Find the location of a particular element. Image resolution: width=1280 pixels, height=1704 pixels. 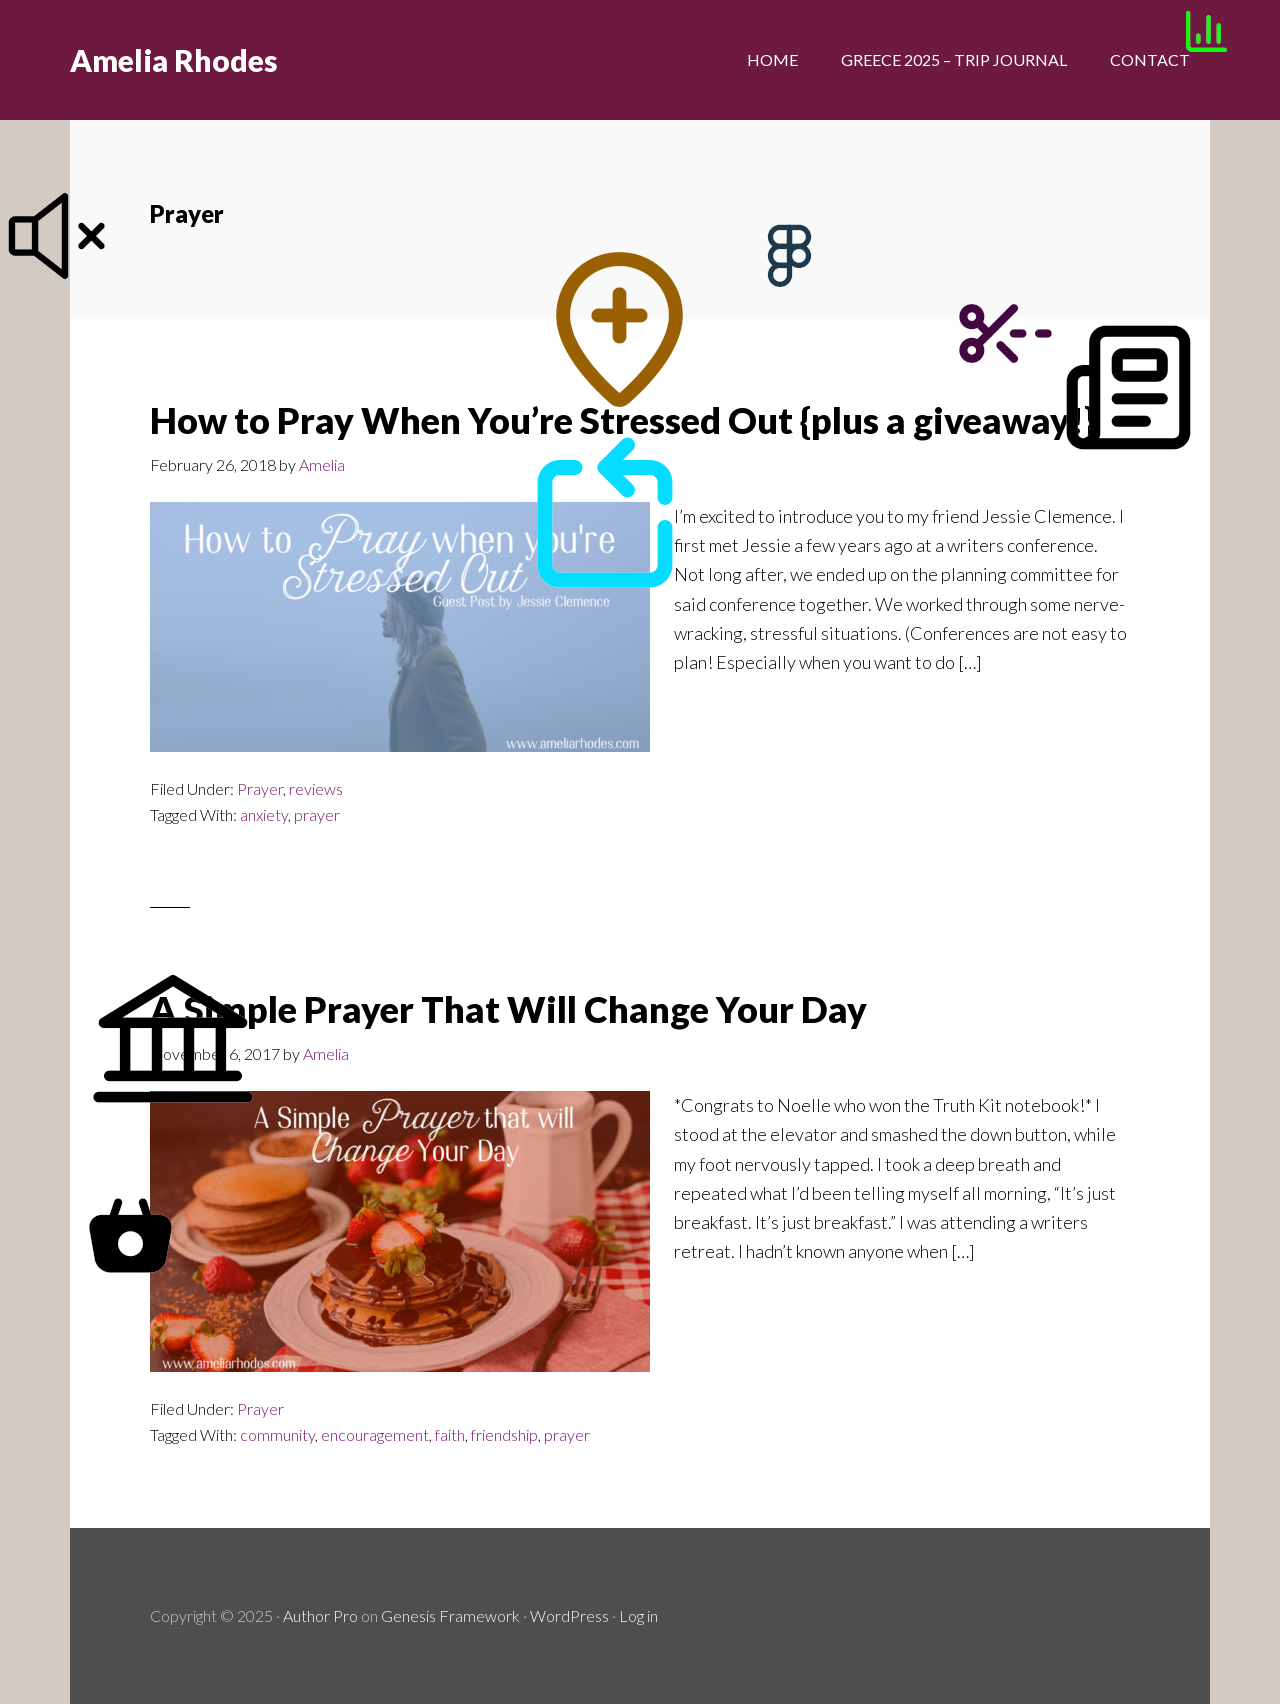

view news articles or updates is located at coordinates (1128, 387).